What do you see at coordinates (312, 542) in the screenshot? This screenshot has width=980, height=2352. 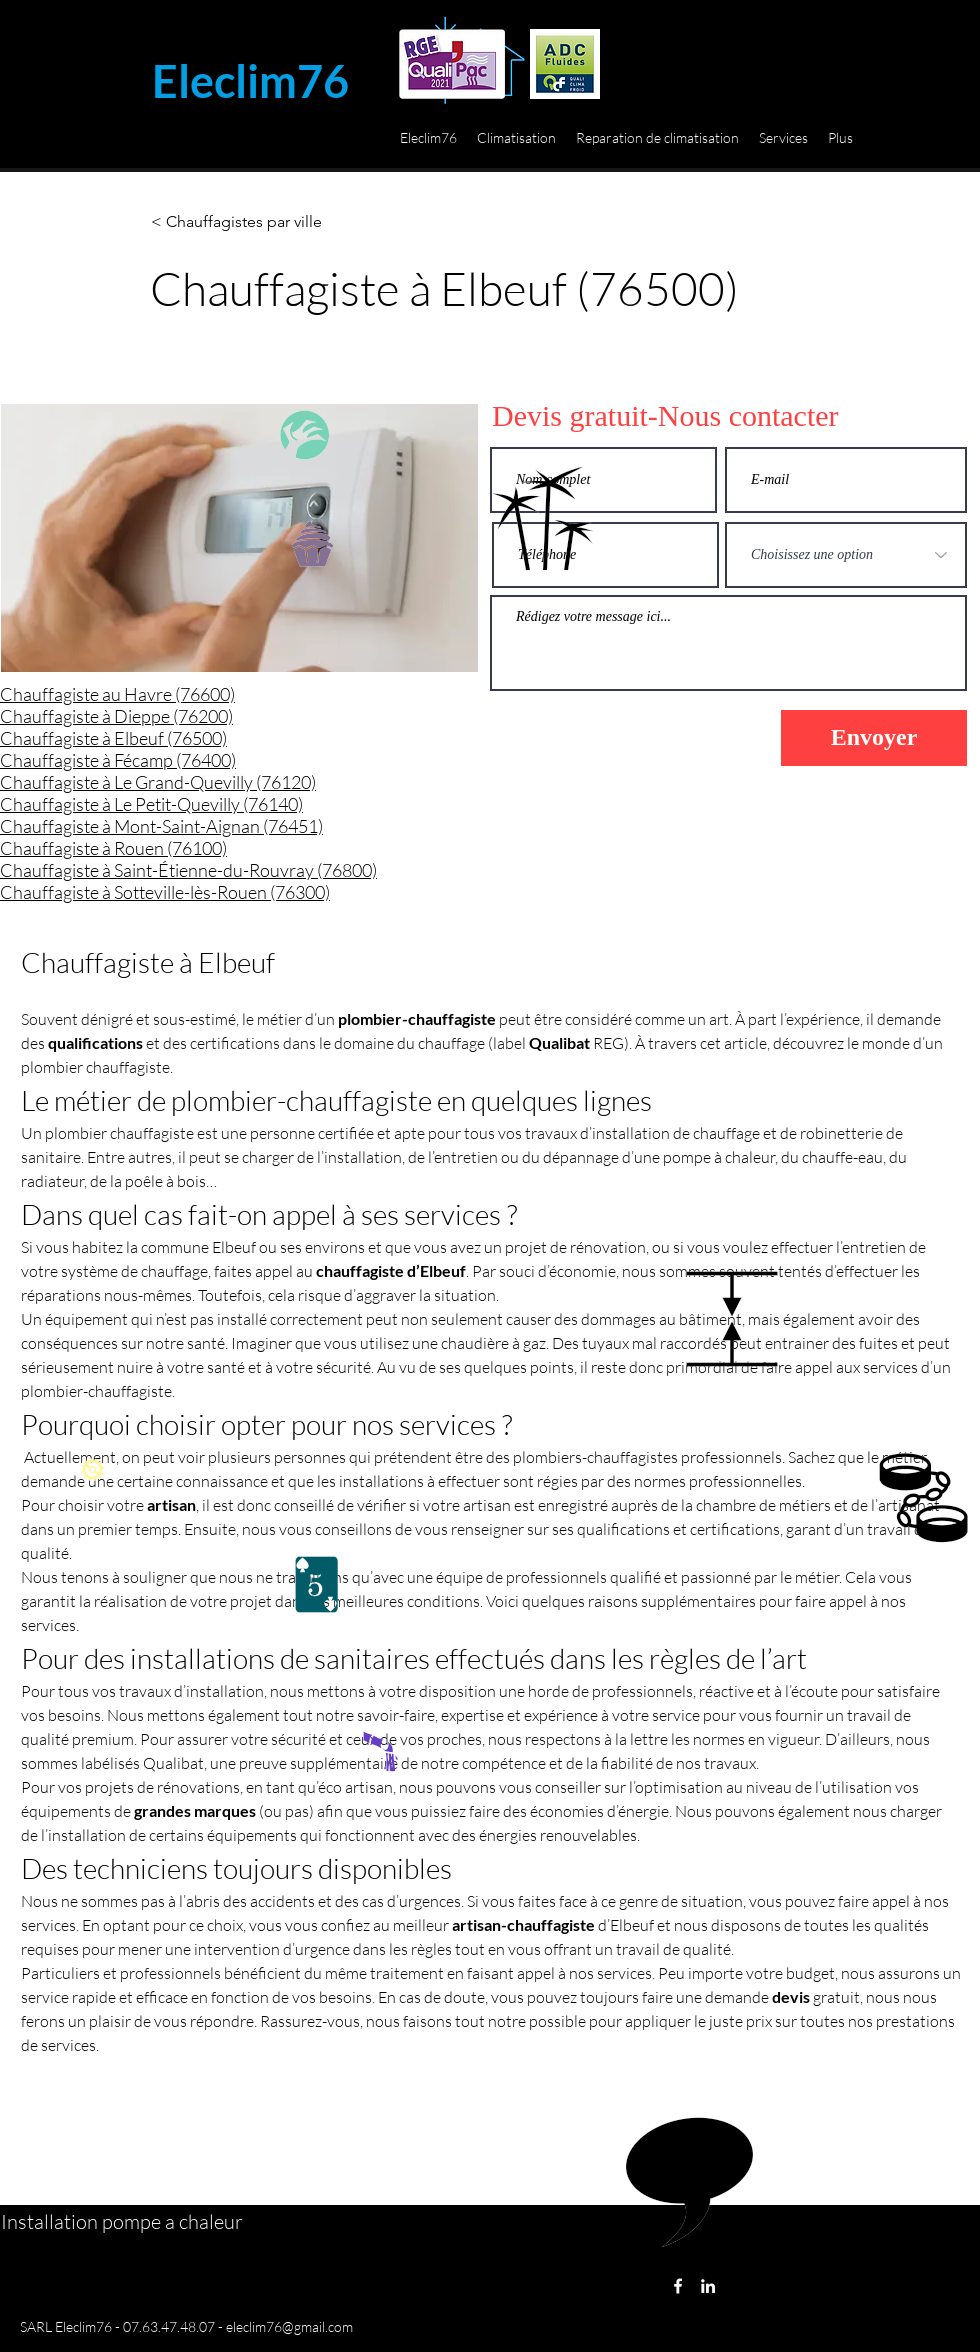 I see `access bakery or dessert options` at bounding box center [312, 542].